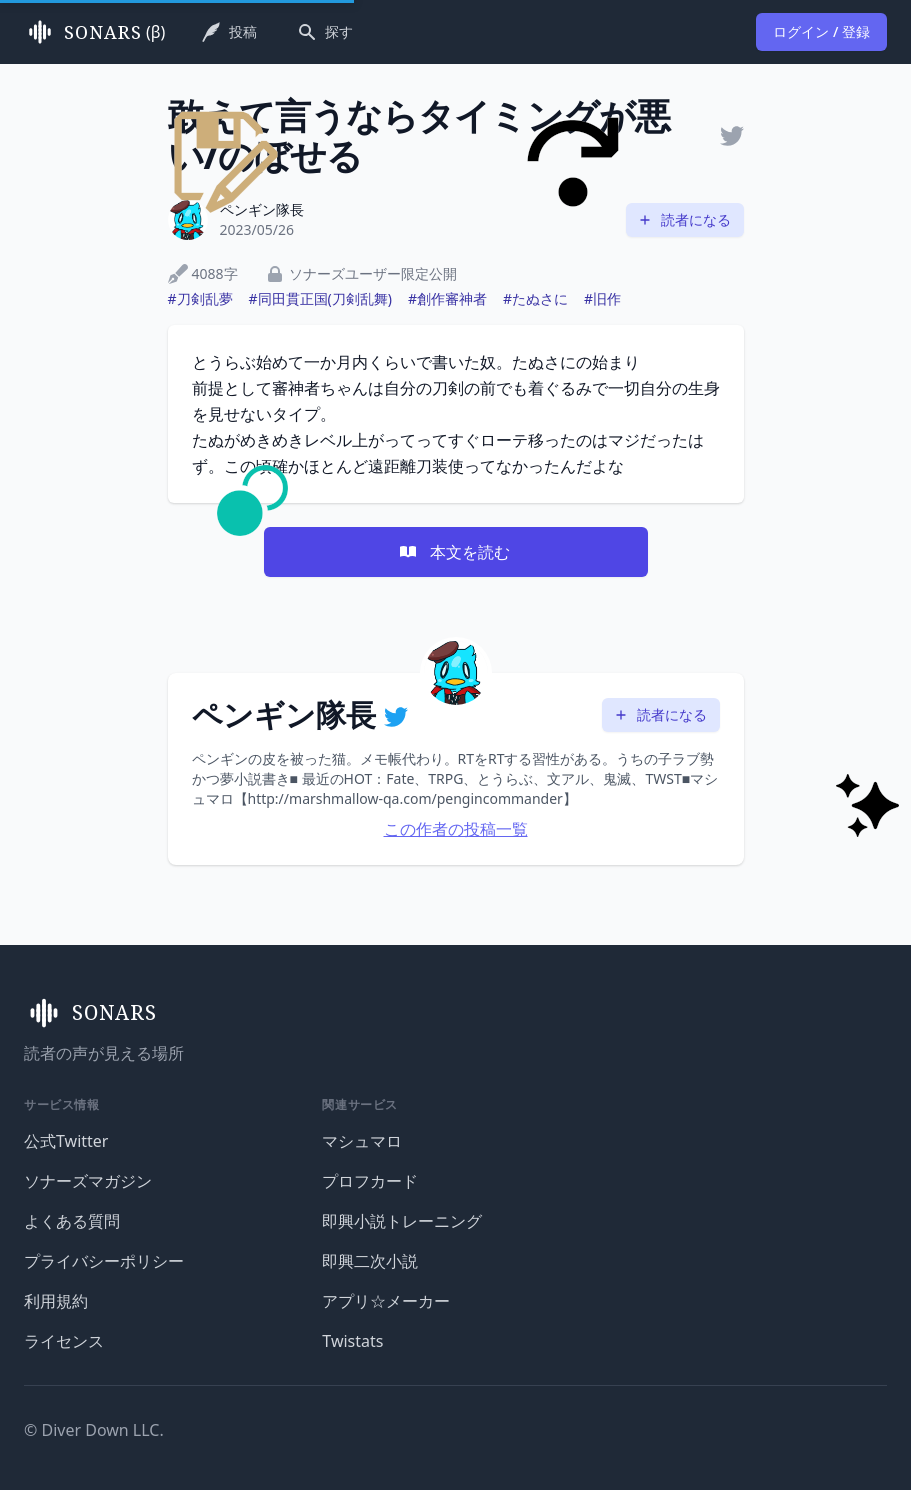 The image size is (911, 1490). I want to click on save file with a new name or location, so click(226, 163).